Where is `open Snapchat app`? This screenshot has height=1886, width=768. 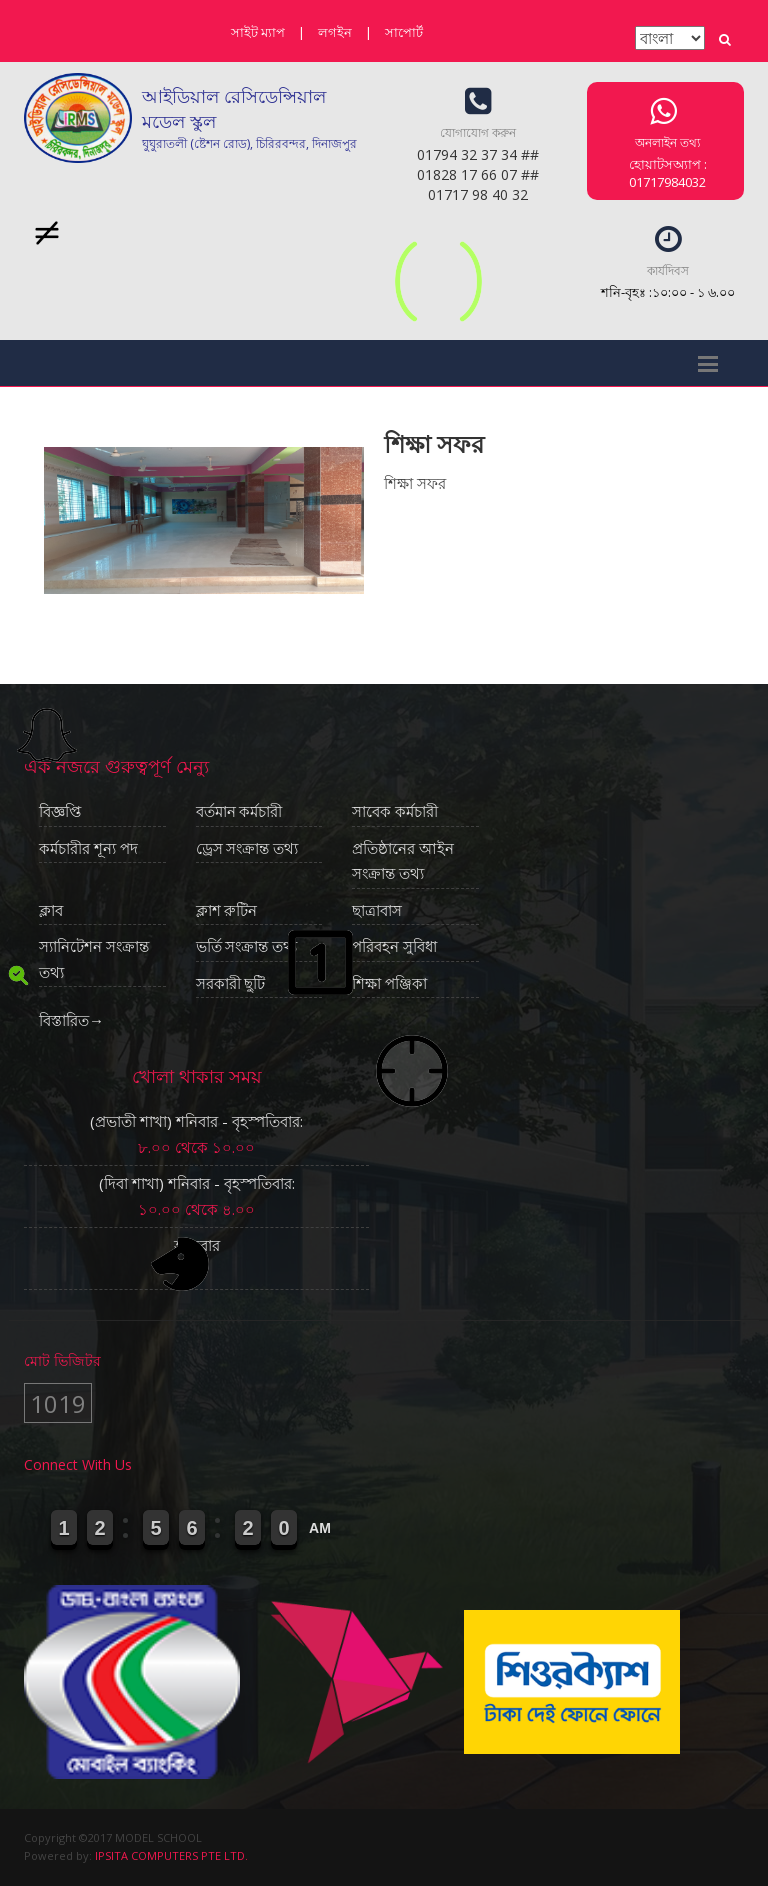
open Snapchat app is located at coordinates (47, 736).